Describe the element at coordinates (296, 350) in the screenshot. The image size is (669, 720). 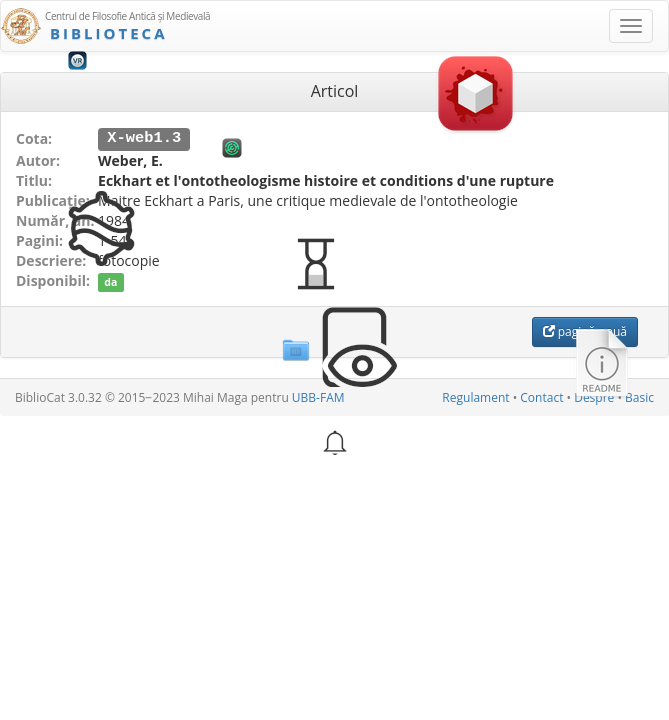
I see `open folder containing scanned OCR documents` at that location.